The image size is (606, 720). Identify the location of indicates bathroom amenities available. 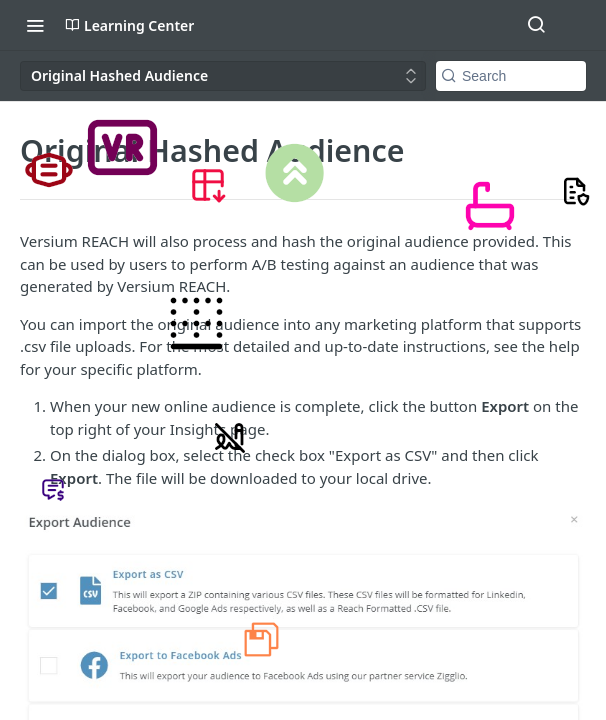
(490, 206).